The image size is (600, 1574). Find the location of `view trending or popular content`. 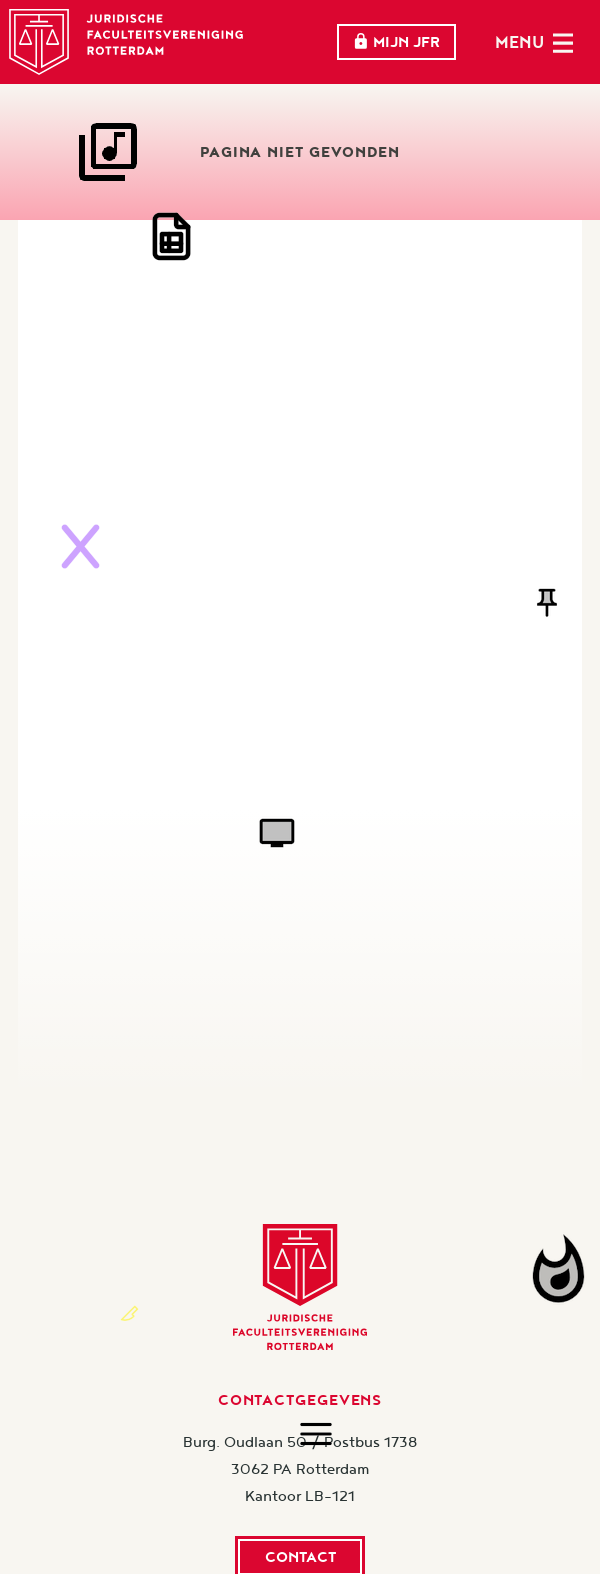

view trending or popular content is located at coordinates (558, 1270).